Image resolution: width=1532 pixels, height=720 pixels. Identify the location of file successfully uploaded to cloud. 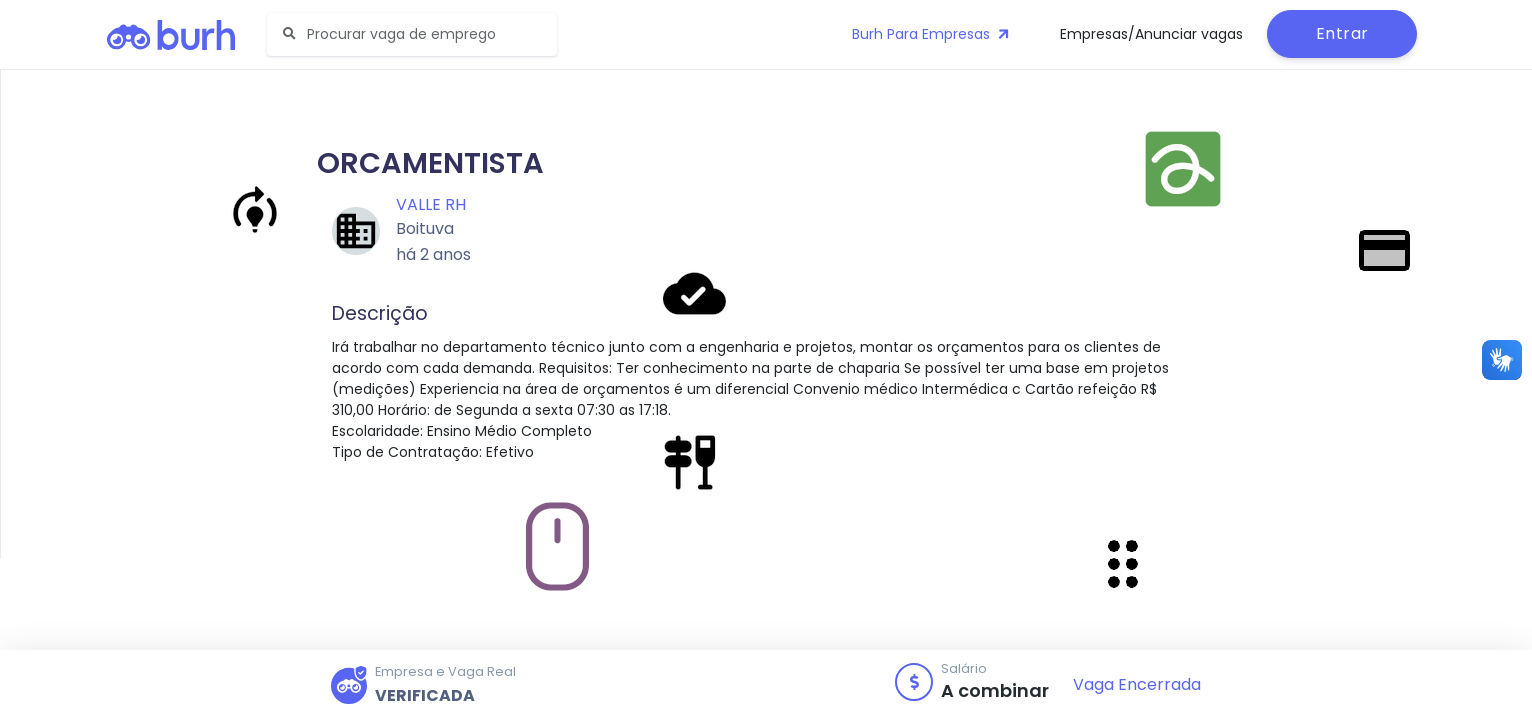
(694, 293).